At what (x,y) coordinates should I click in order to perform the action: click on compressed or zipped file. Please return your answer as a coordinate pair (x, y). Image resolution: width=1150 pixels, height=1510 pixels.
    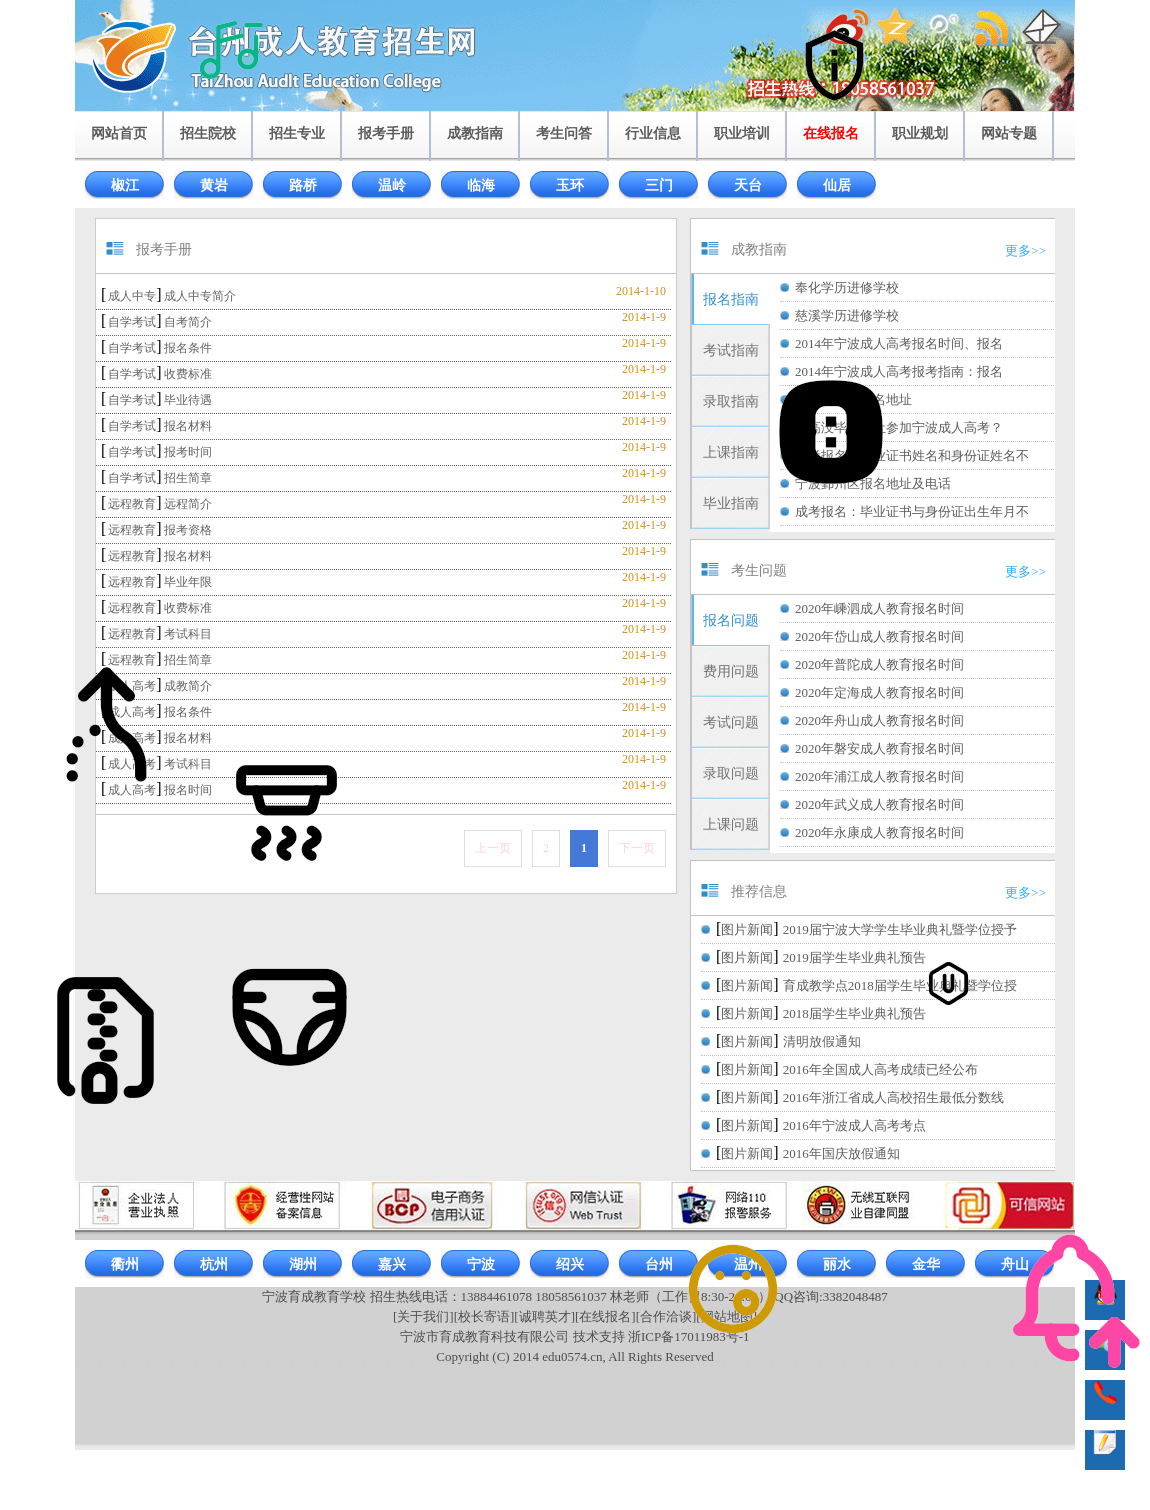
    Looking at the image, I should click on (105, 1037).